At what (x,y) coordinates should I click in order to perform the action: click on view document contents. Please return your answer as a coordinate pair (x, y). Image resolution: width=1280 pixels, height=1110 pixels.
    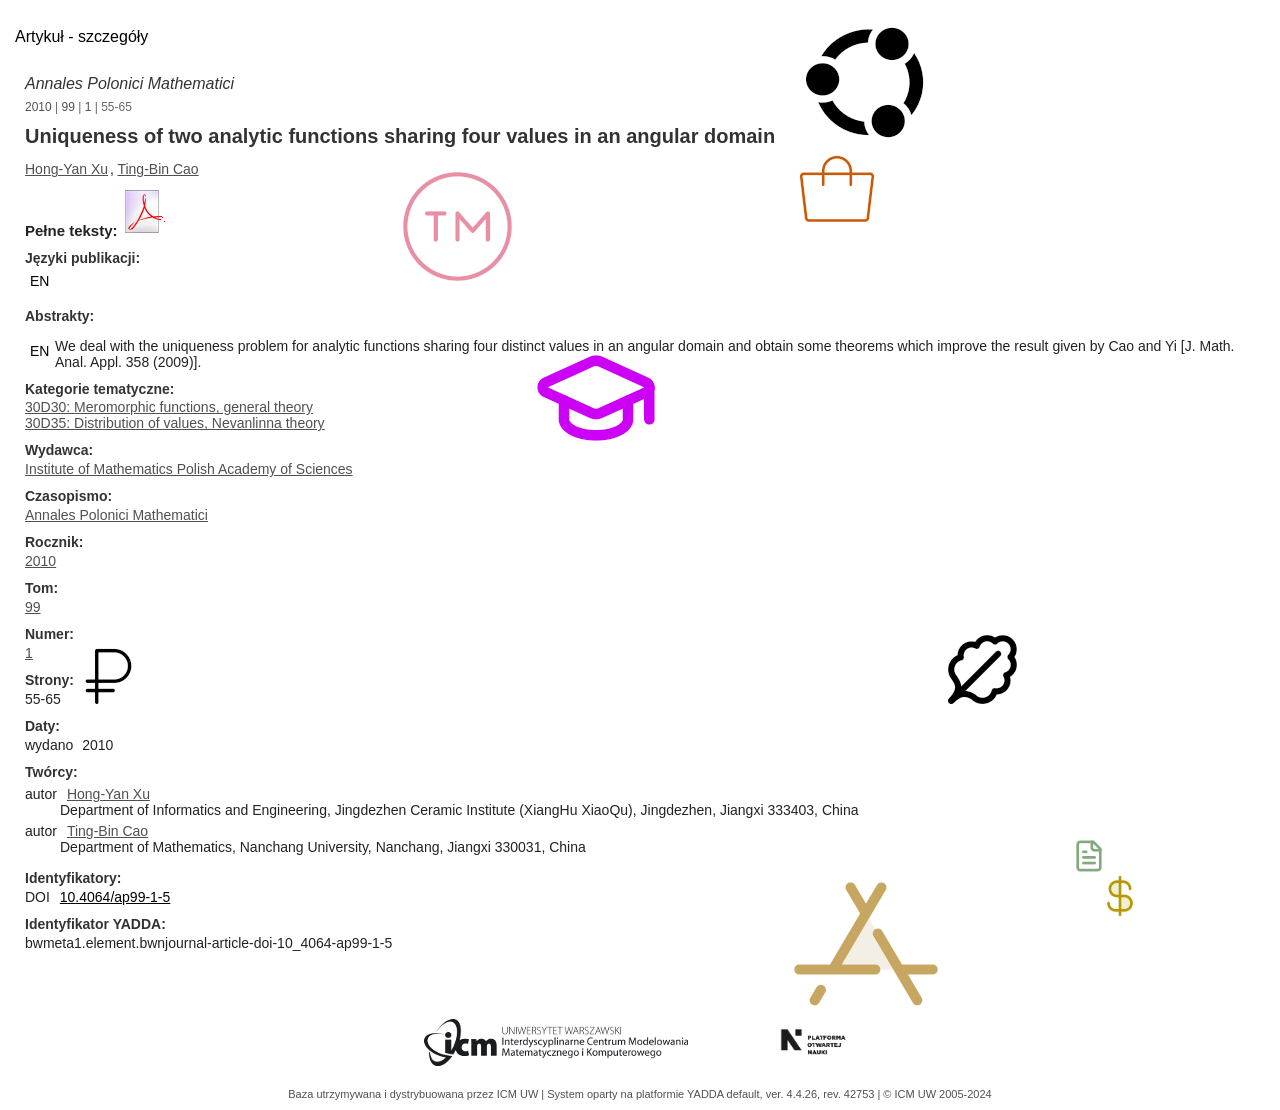
    Looking at the image, I should click on (1089, 856).